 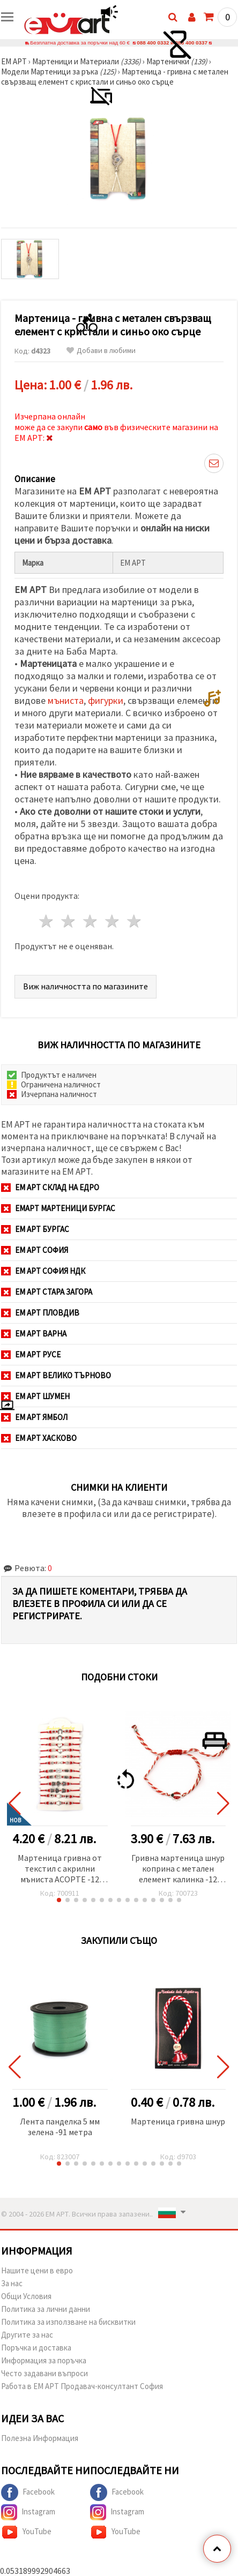 What do you see at coordinates (214, 1740) in the screenshot?
I see `view hotel or accommodation options` at bounding box center [214, 1740].